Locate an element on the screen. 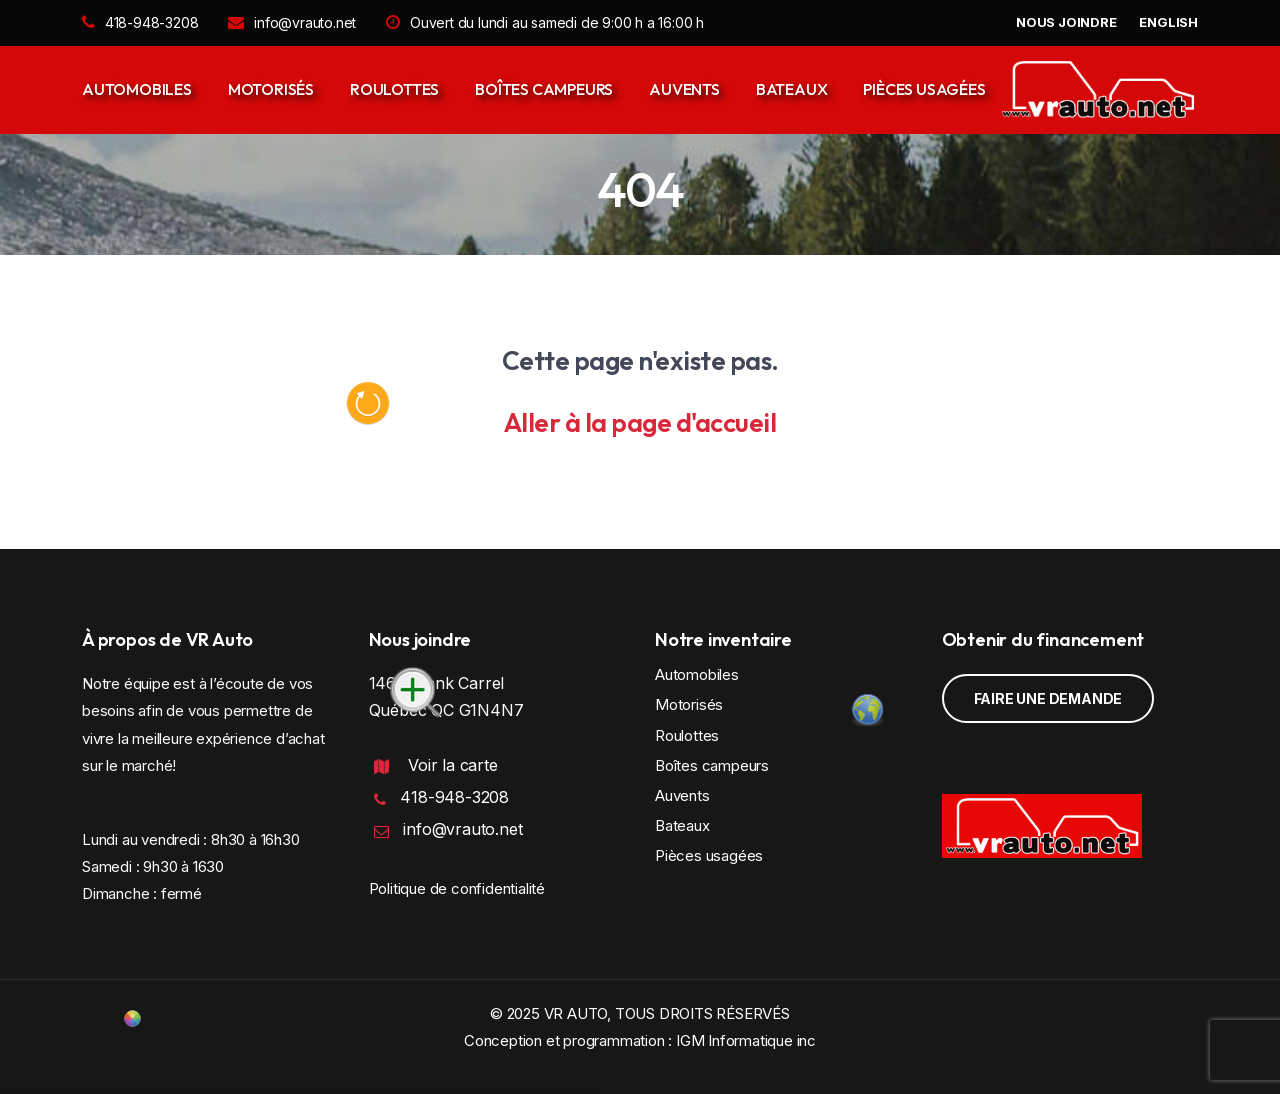  open color settings panel is located at coordinates (132, 1018).